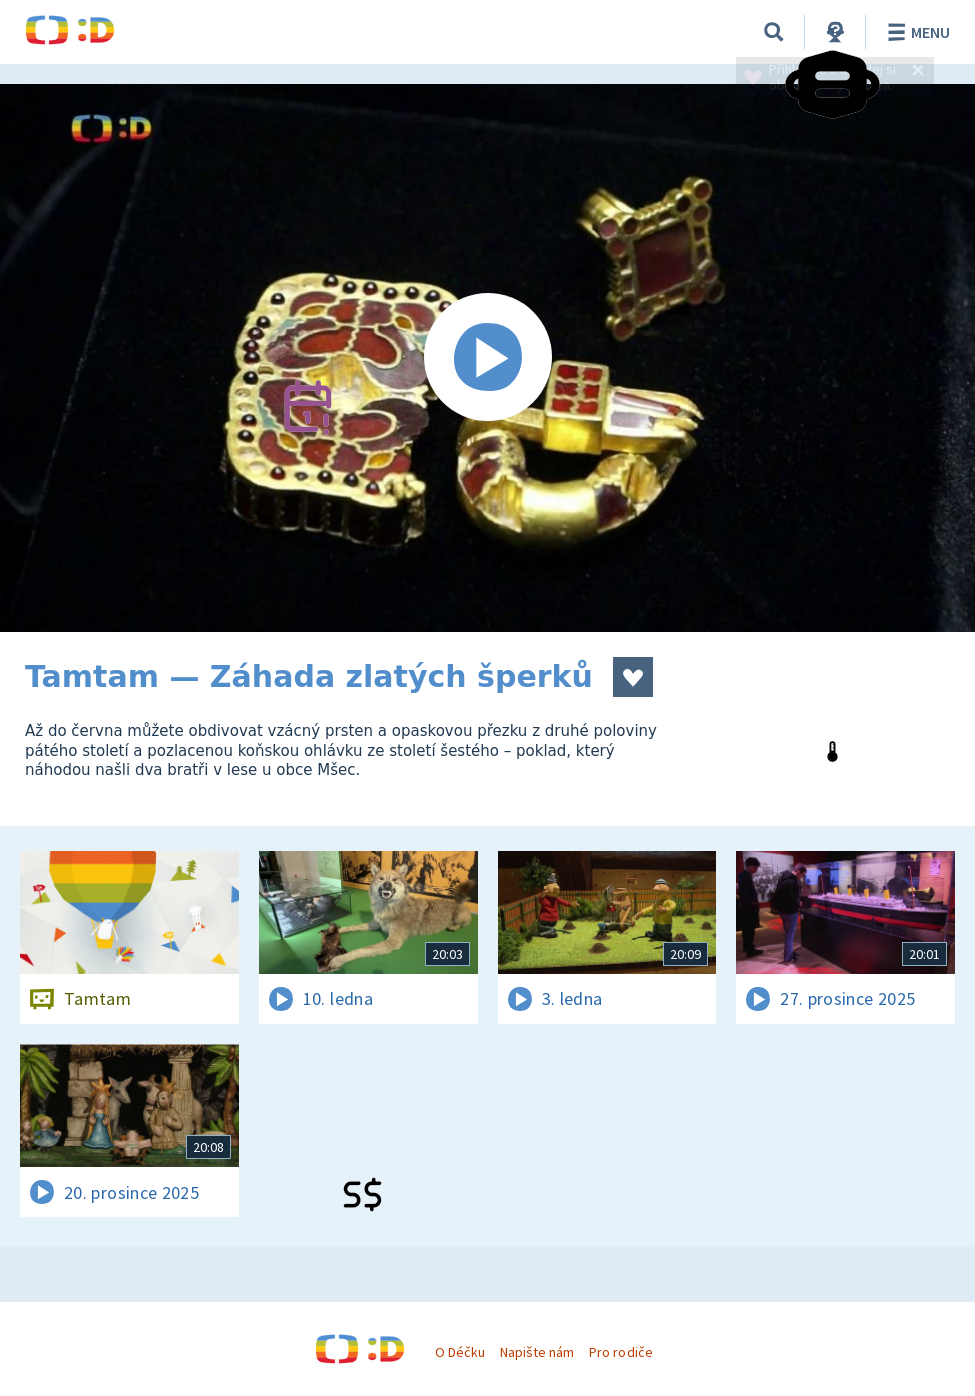 This screenshot has height=1396, width=975. What do you see at coordinates (362, 1194) in the screenshot?
I see `indicates singapore dollar currency` at bounding box center [362, 1194].